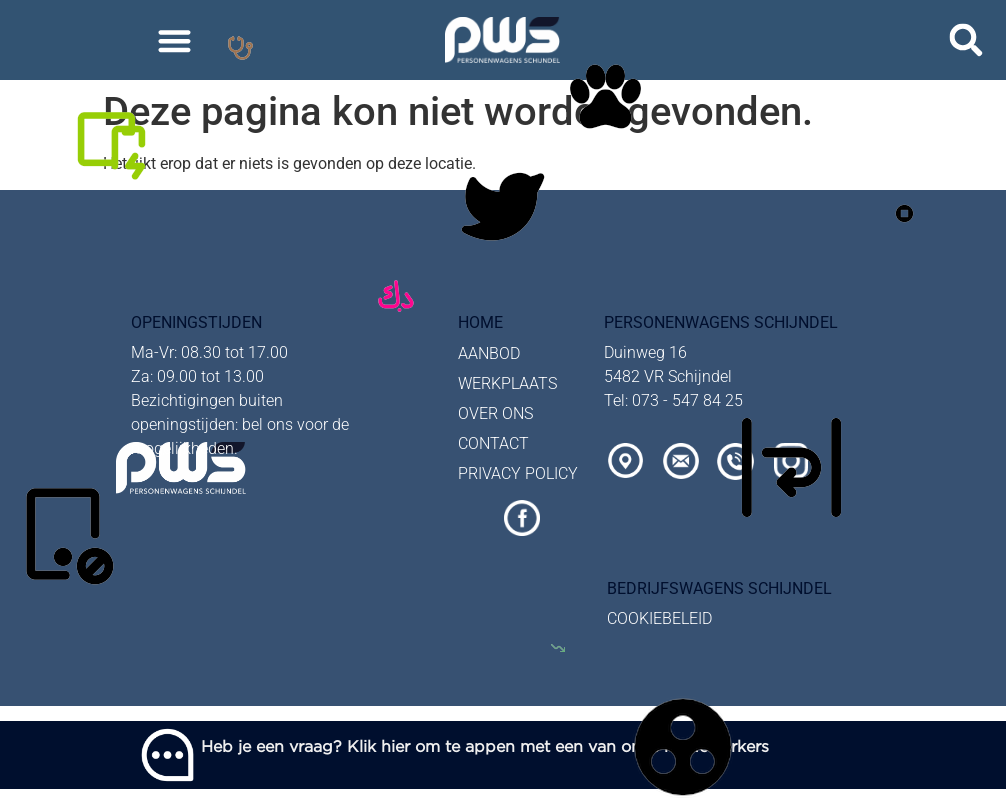 The image size is (1006, 809). I want to click on wrap text to column width, so click(791, 467).